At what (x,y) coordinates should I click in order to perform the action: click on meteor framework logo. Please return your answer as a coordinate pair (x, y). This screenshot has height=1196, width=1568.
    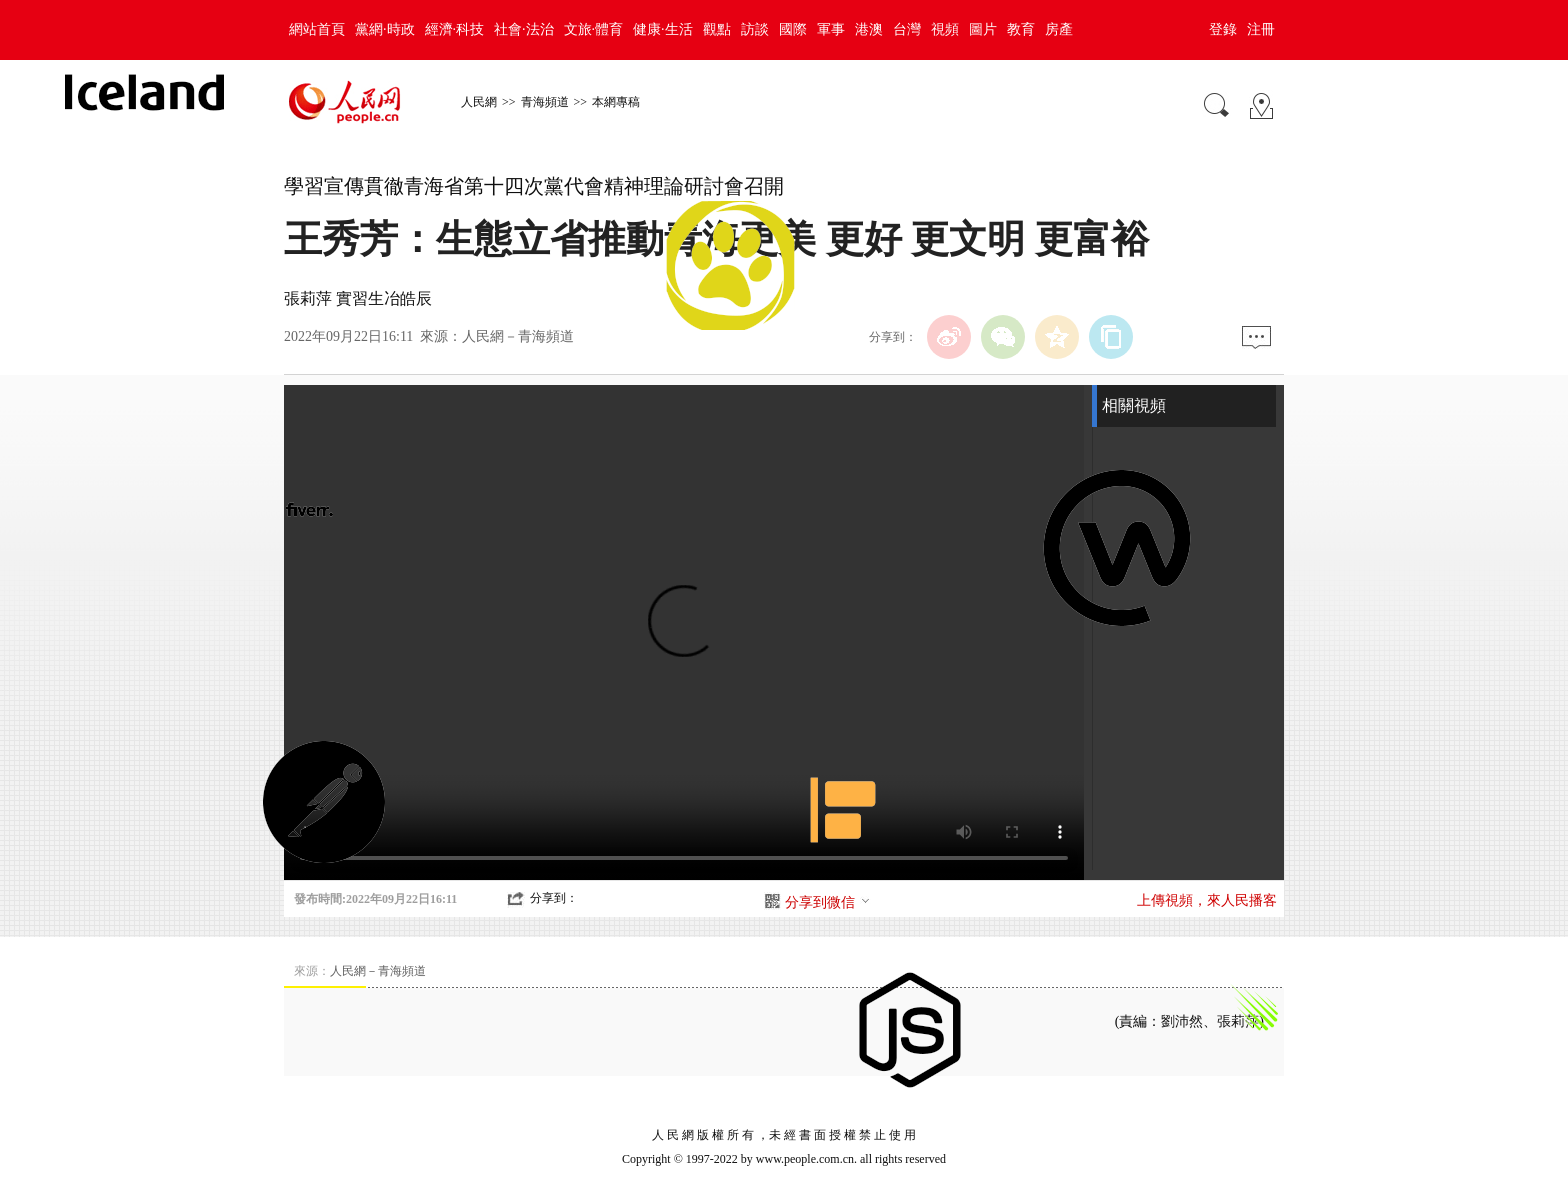
    Looking at the image, I should click on (1254, 1007).